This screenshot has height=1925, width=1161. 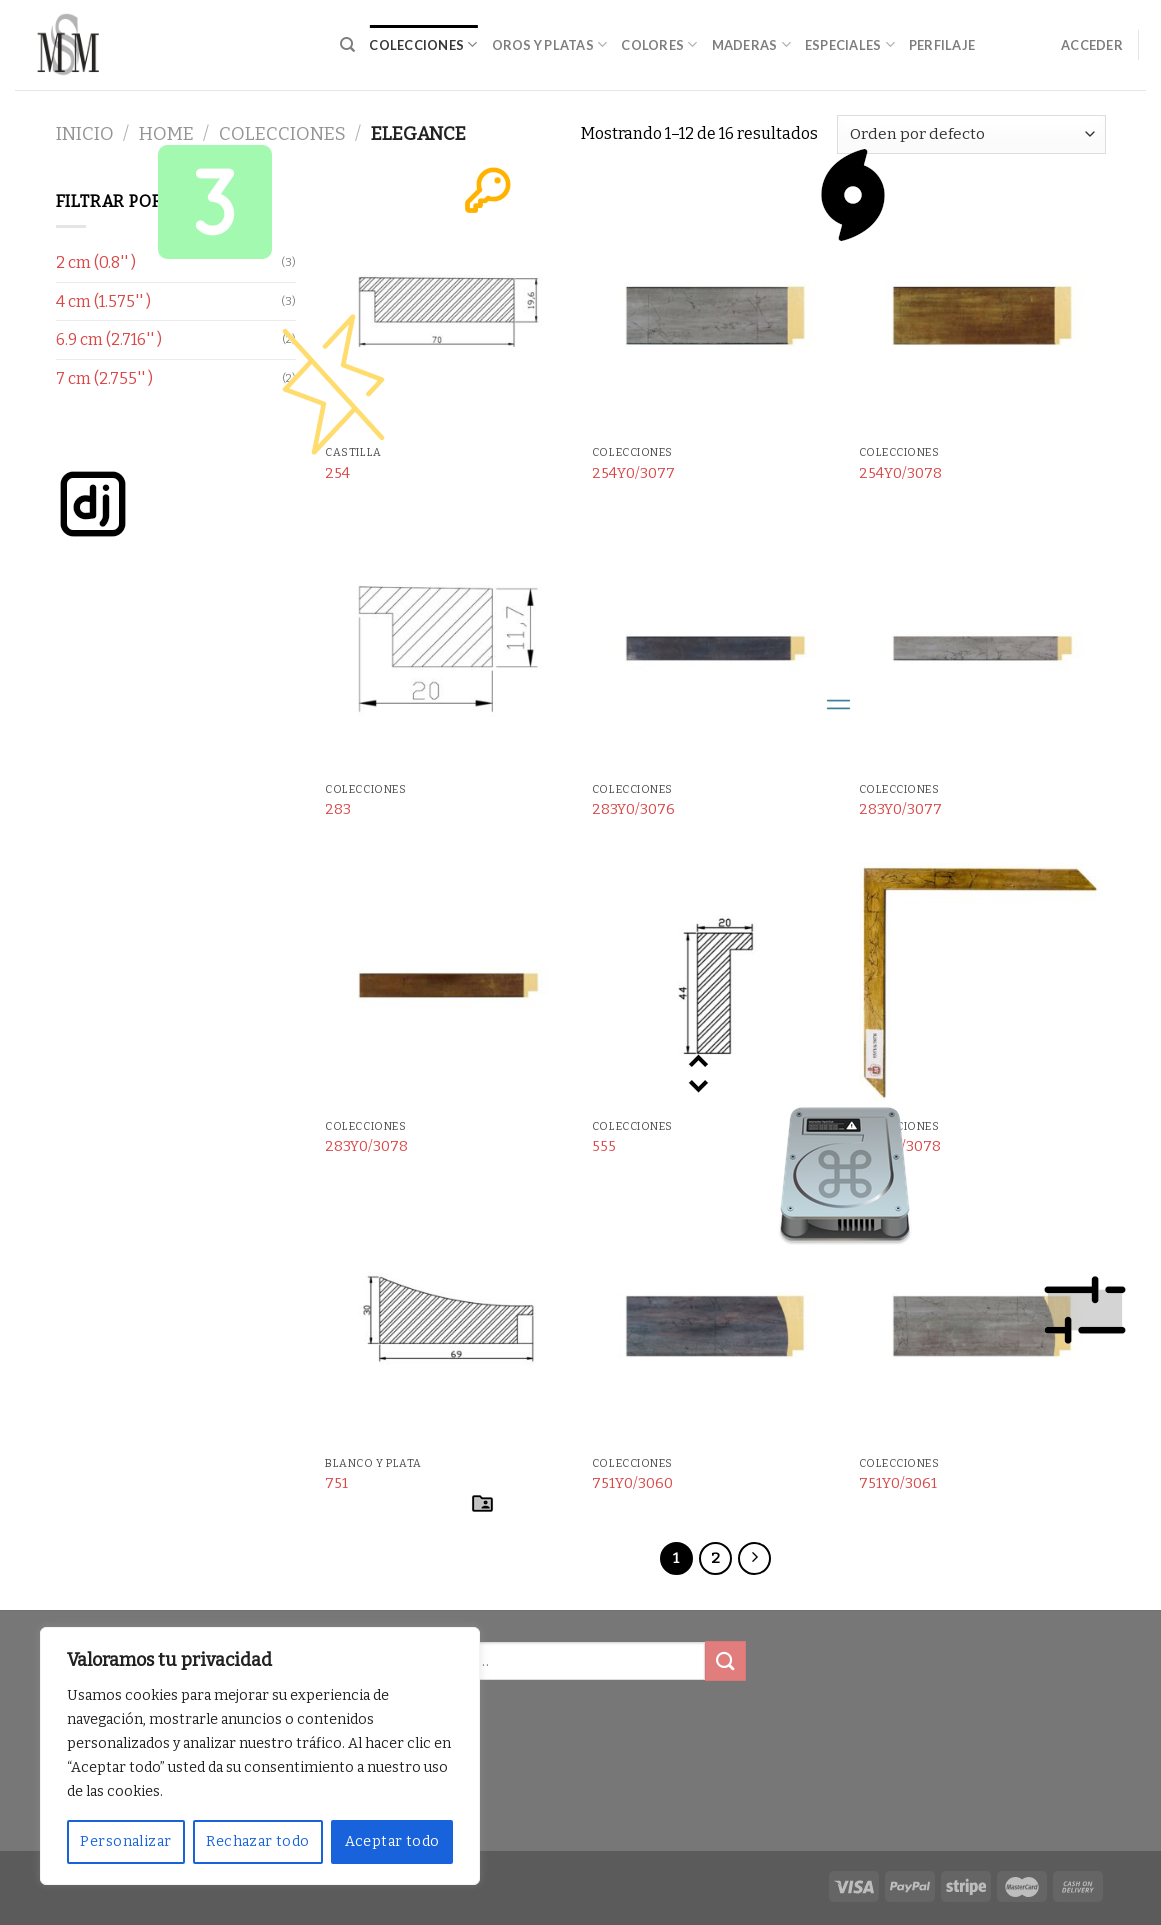 I want to click on access shared folder contents, so click(x=482, y=1503).